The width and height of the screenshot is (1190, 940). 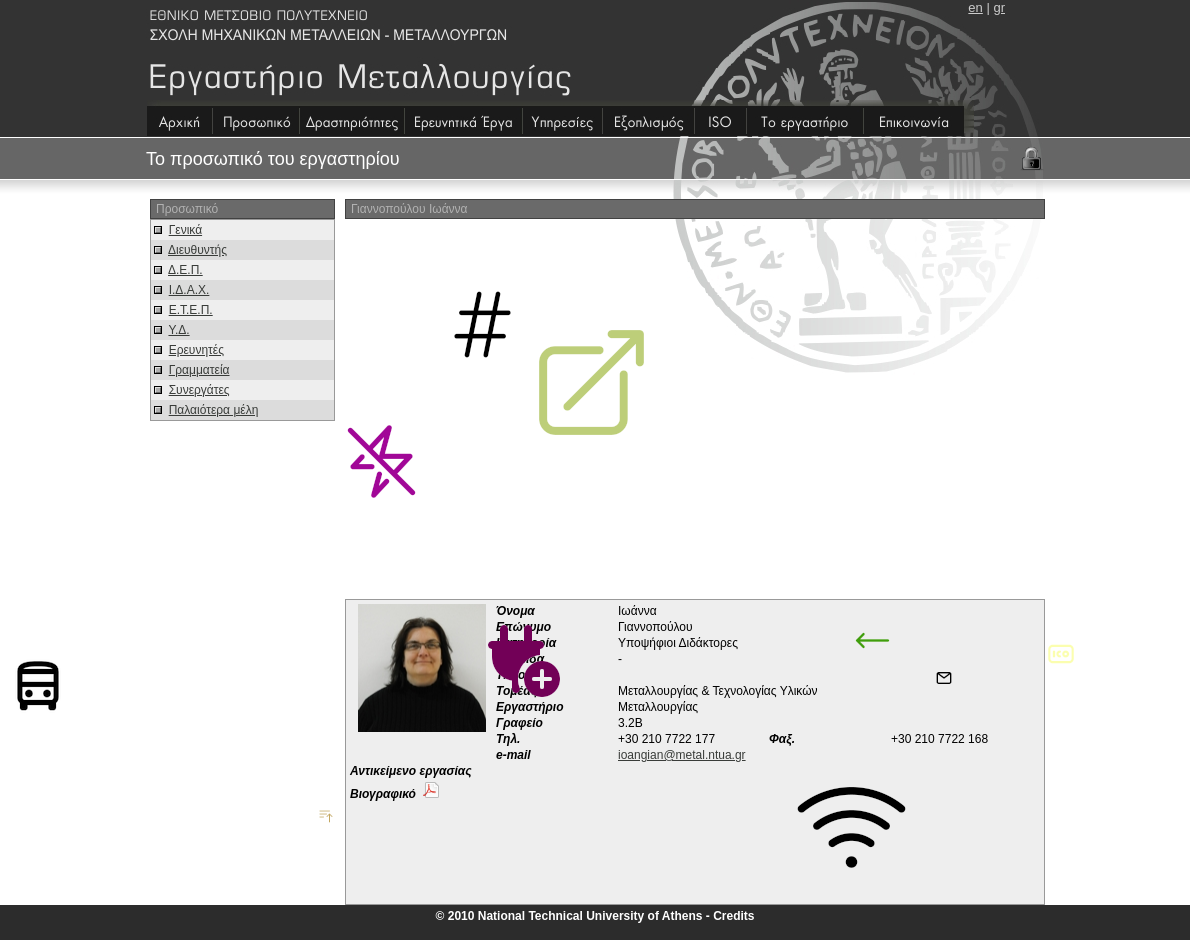 I want to click on flash or lightning feature disabled, so click(x=381, y=461).